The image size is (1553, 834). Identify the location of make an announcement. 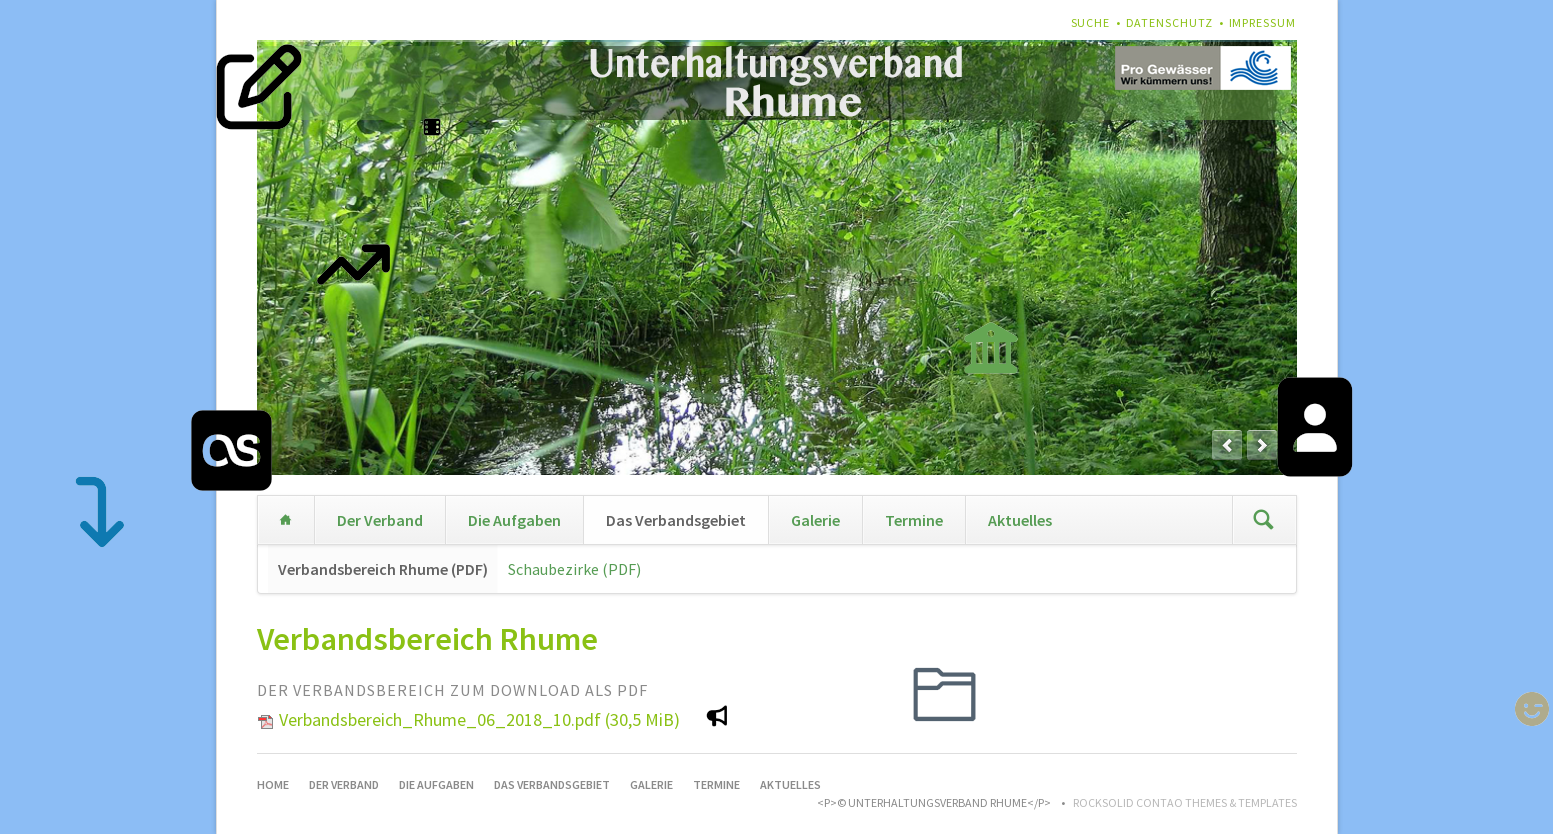
(717, 715).